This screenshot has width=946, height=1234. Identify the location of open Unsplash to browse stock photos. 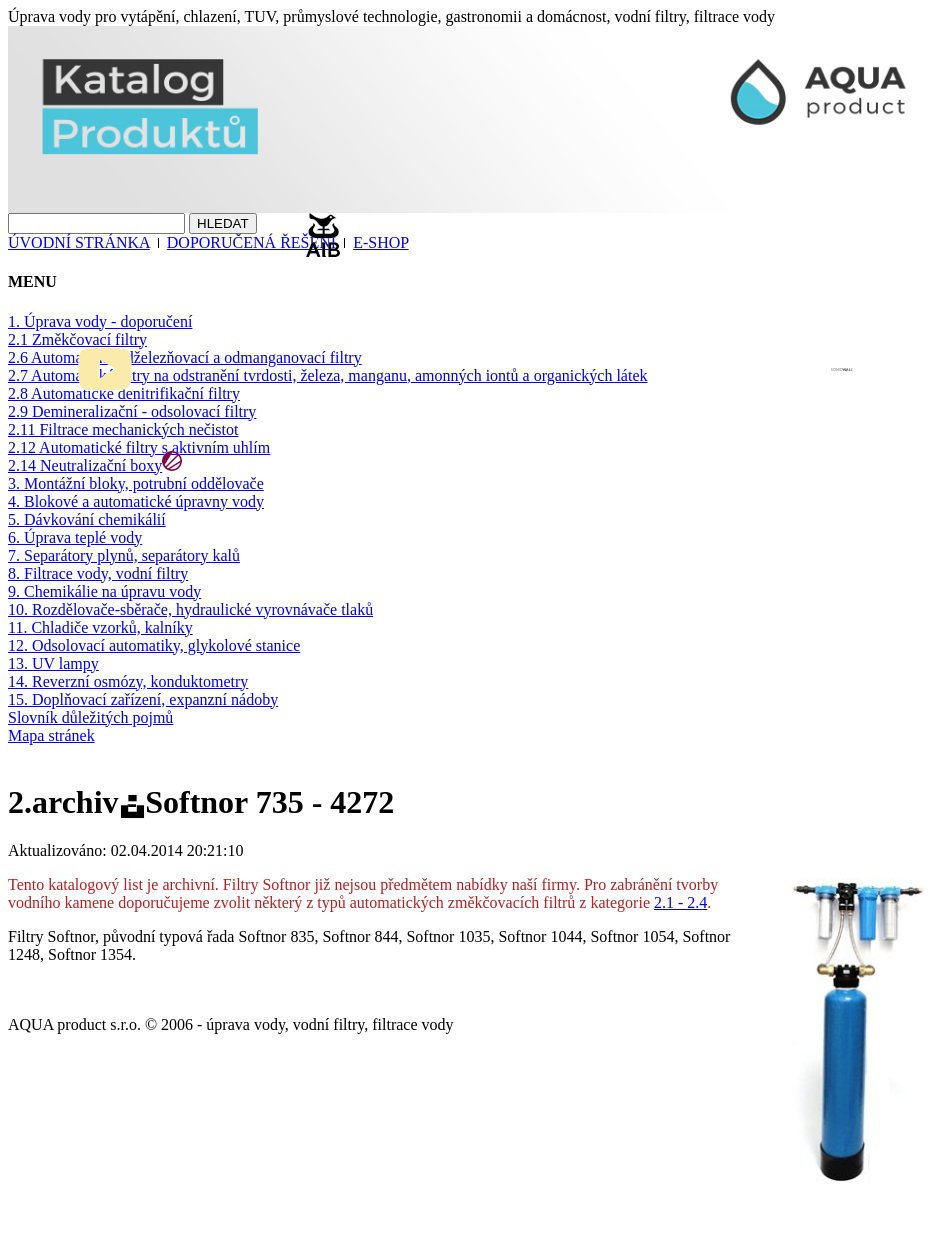
(132, 806).